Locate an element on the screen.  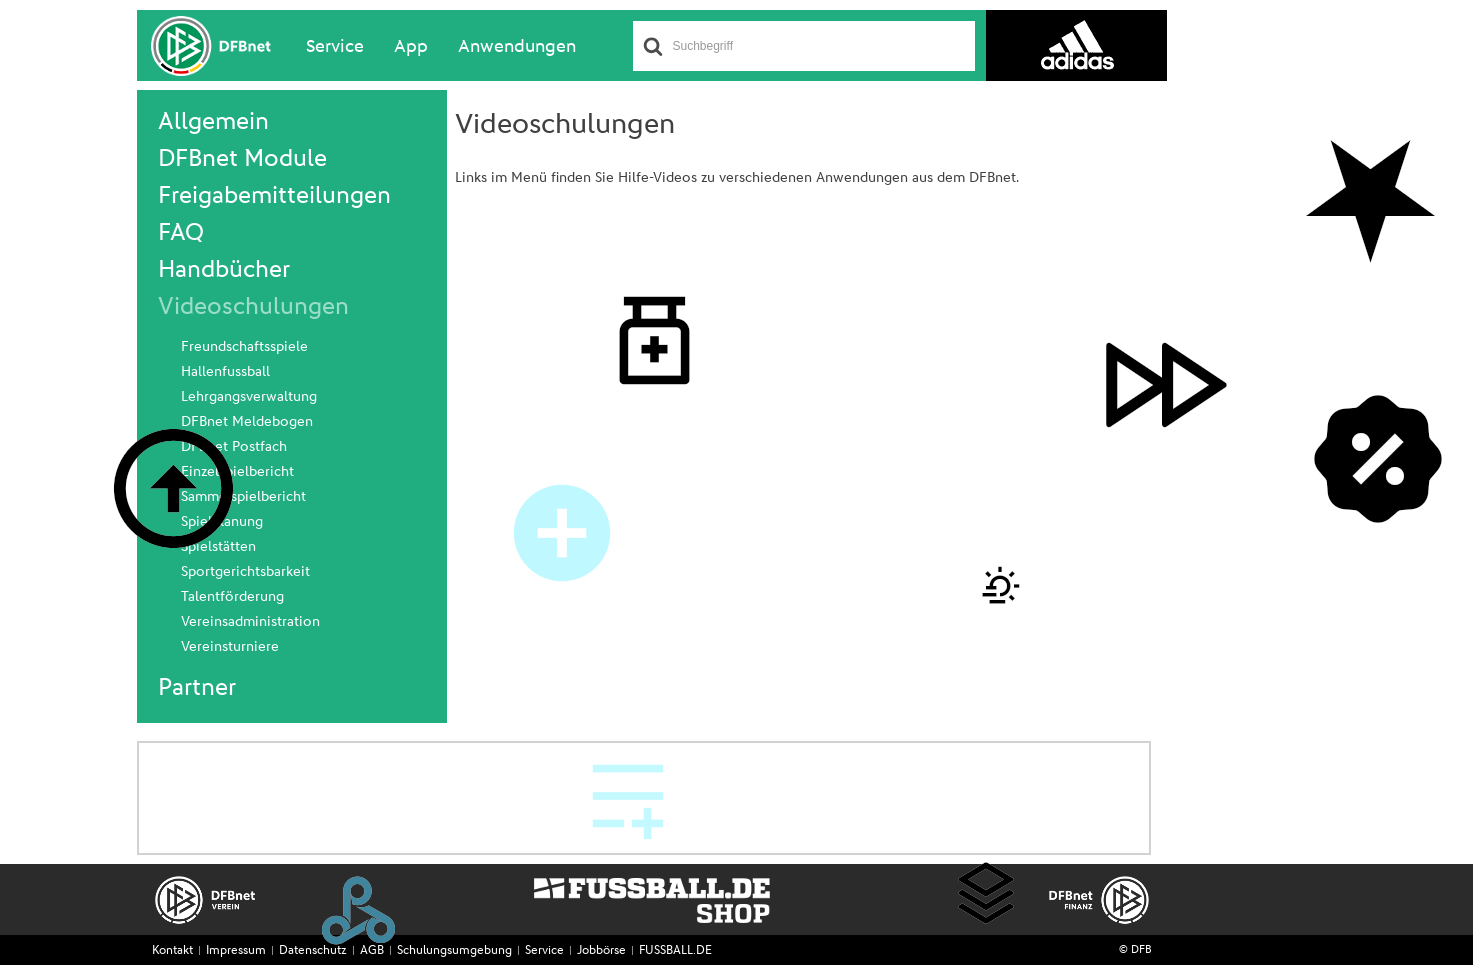
add a new item is located at coordinates (562, 533).